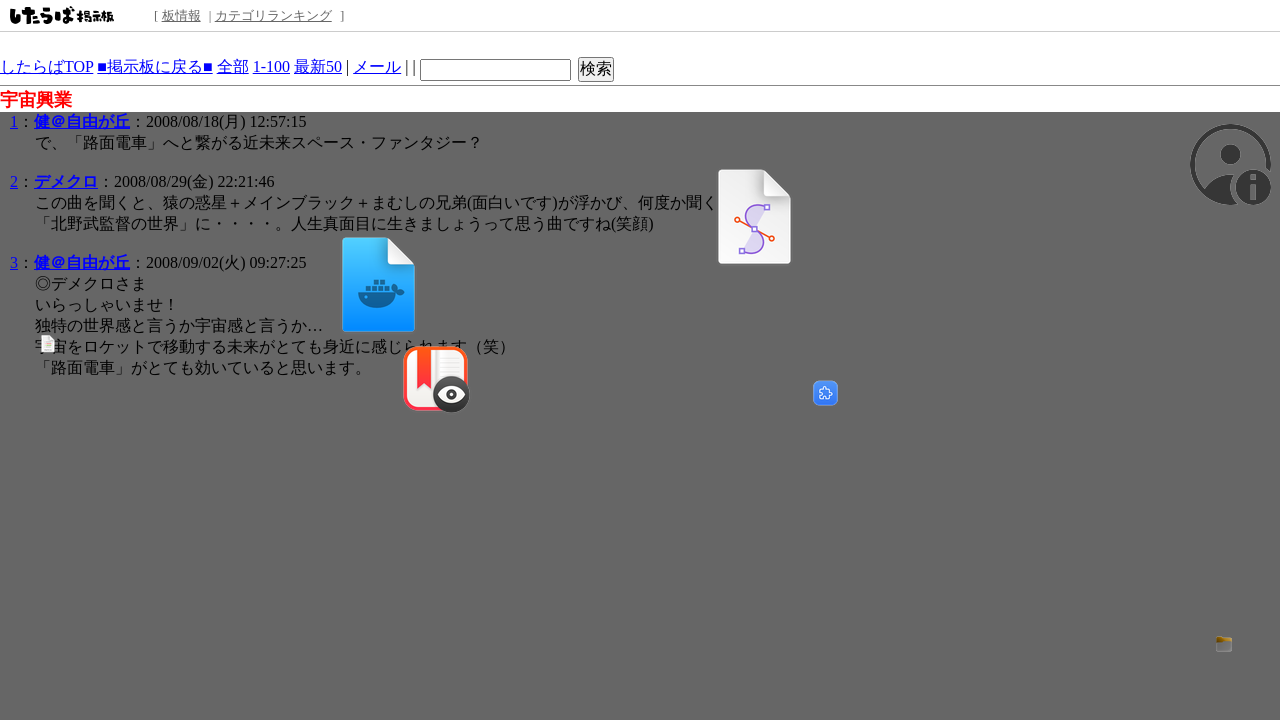  I want to click on a patch or diff file containing code changes, so click(48, 344).